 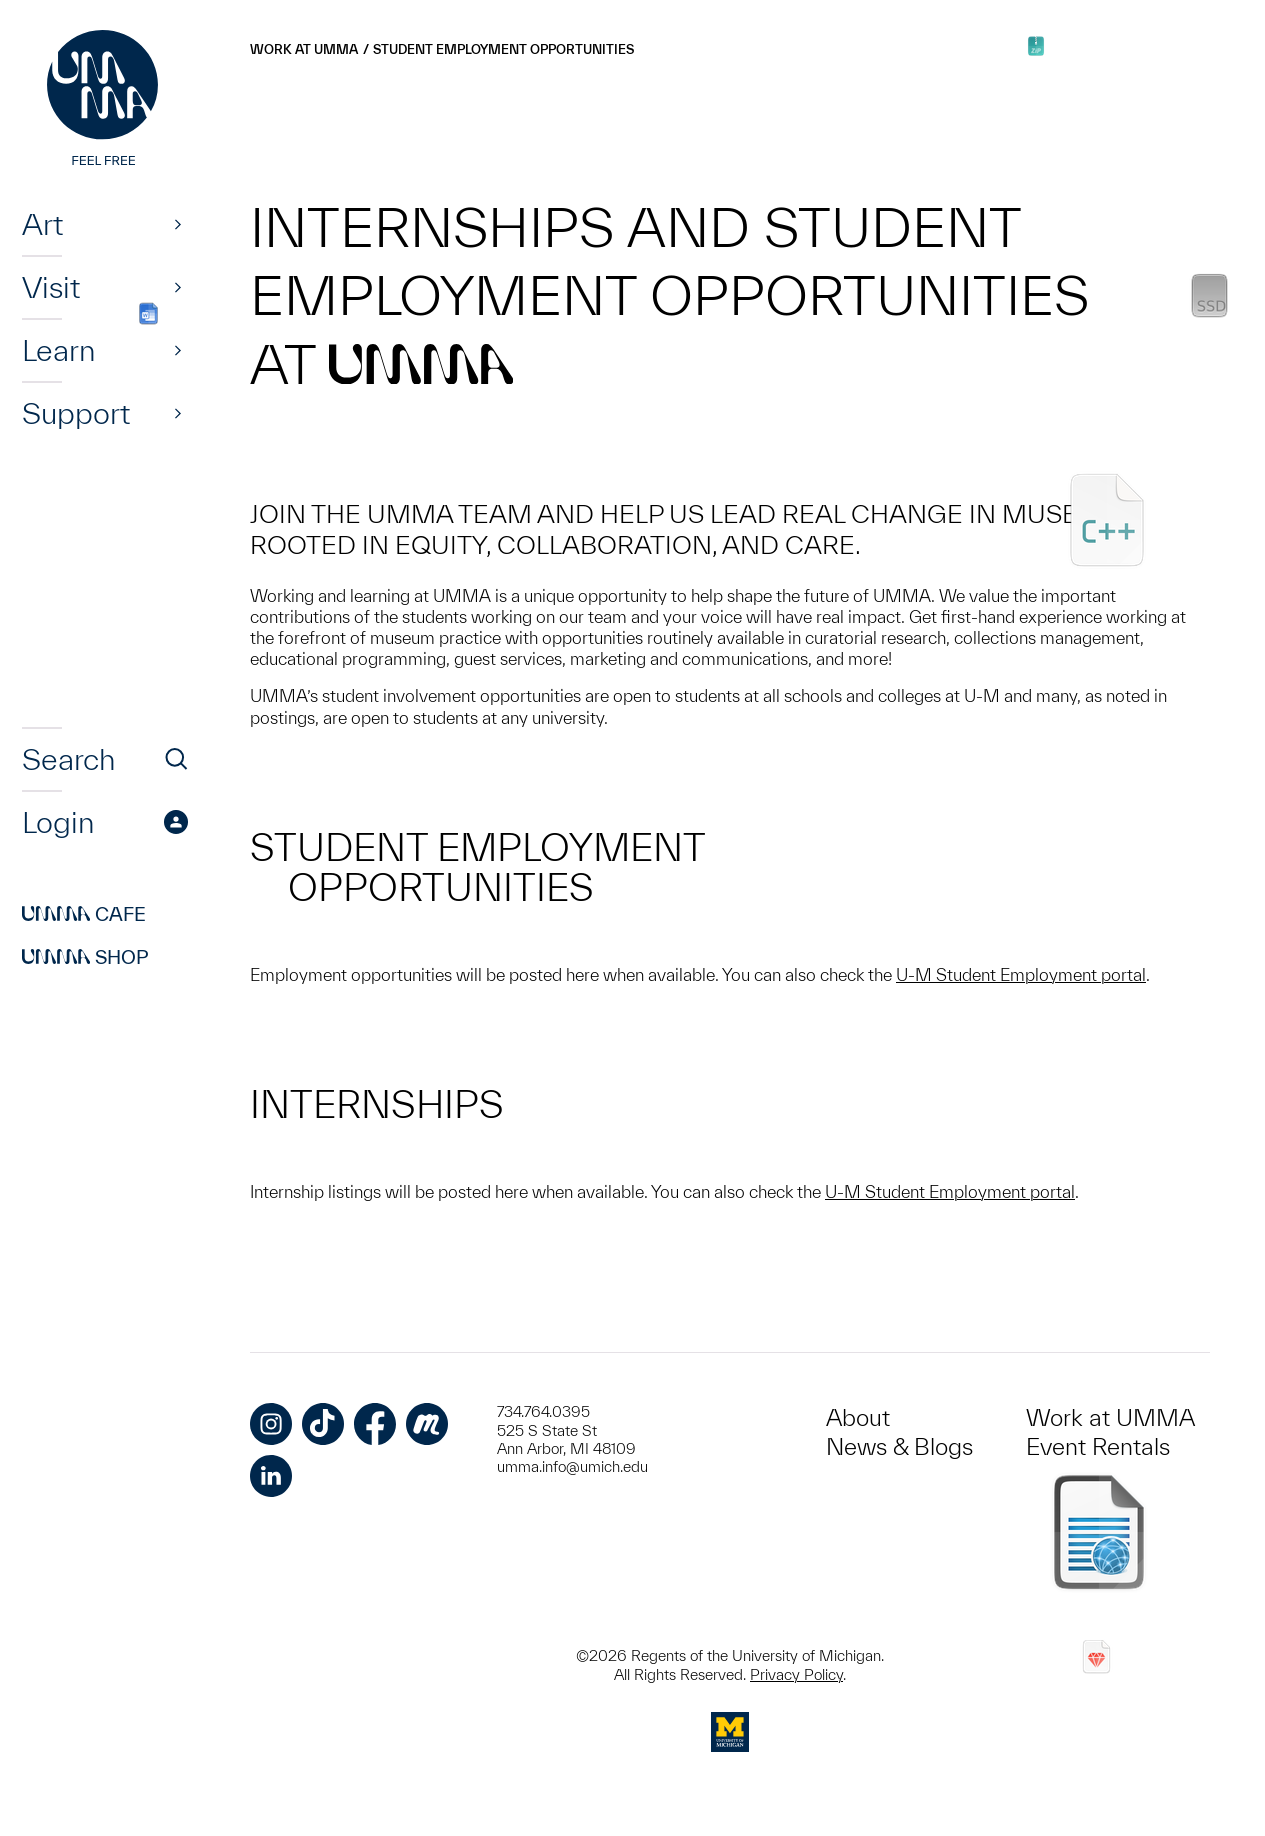 I want to click on a web document or HTML file created in LibreOffice, so click(x=1099, y=1532).